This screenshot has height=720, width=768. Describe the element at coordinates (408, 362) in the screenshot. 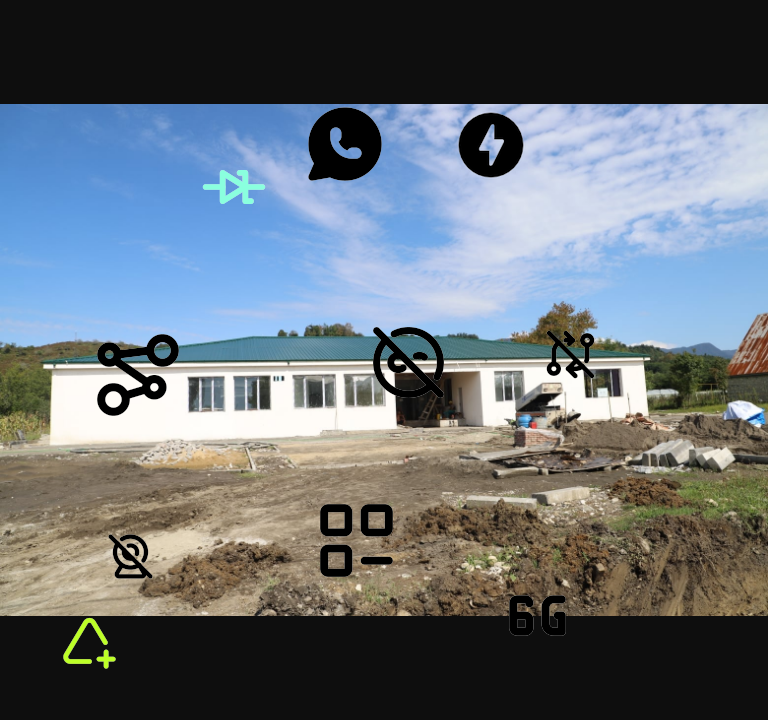

I see `indicates content is not under creative commons license` at that location.